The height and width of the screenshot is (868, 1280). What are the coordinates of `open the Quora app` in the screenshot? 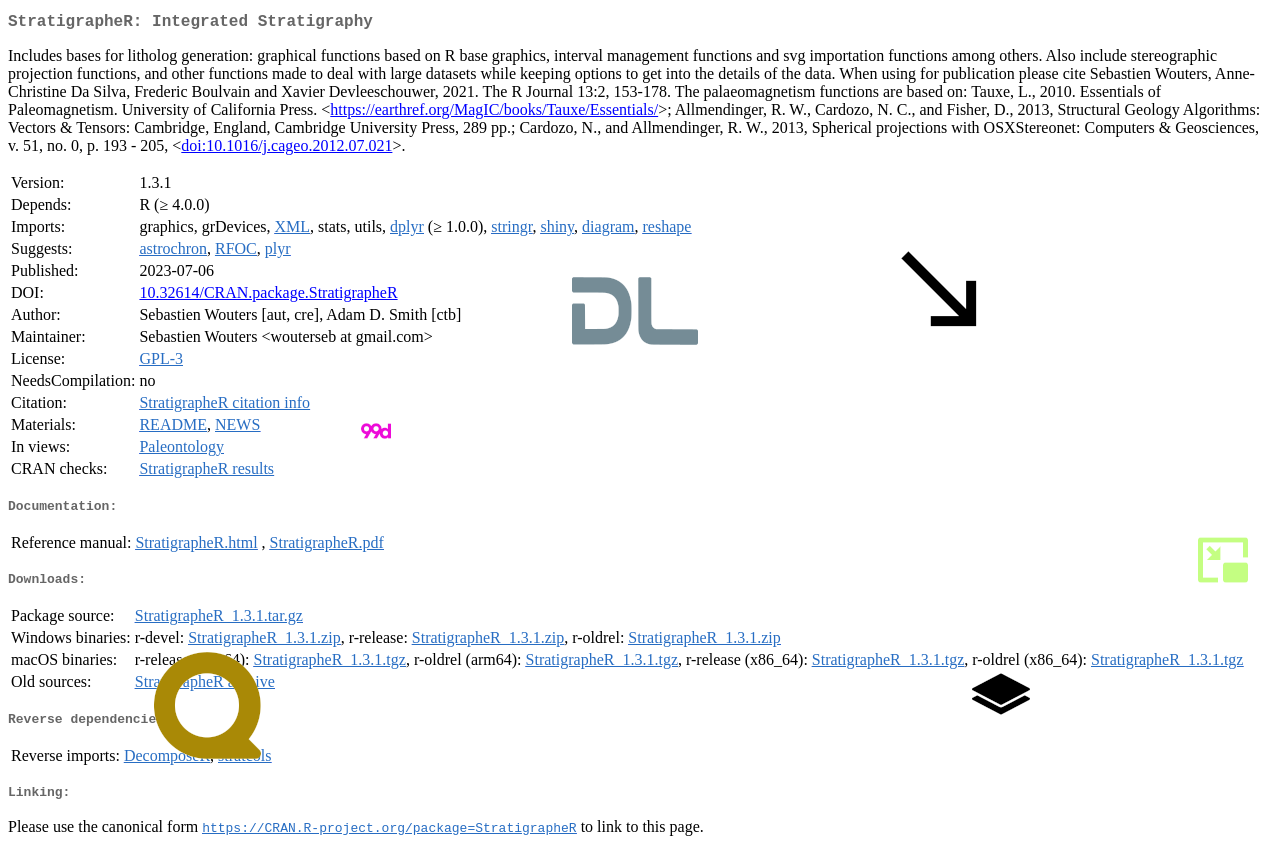 It's located at (207, 705).